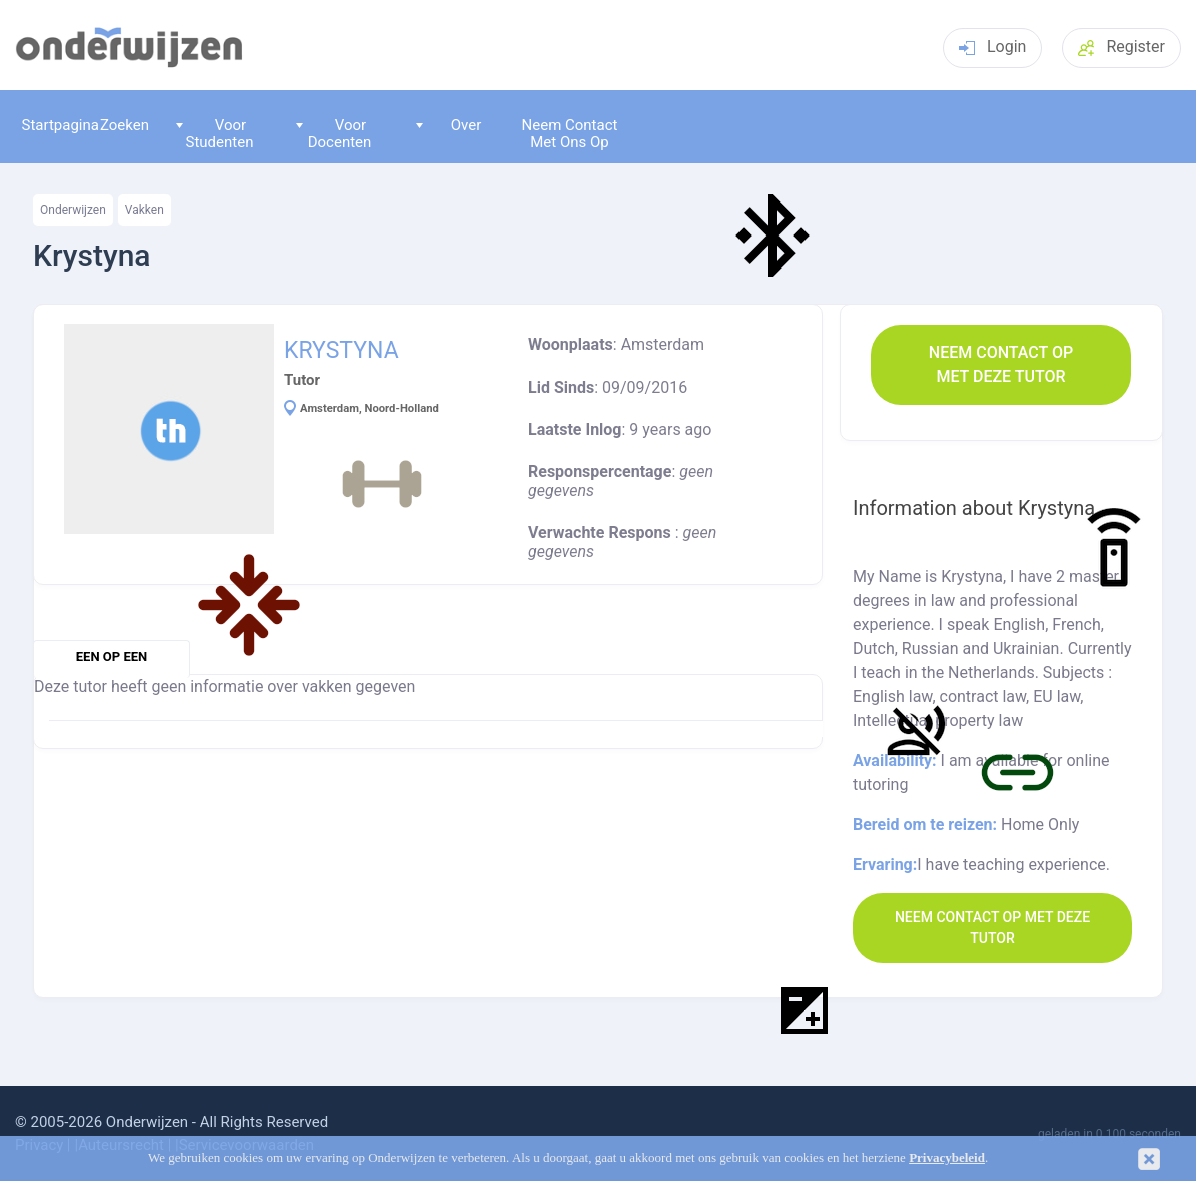 This screenshot has width=1196, height=1181. I want to click on indicates bluetooth is connected to a device, so click(772, 235).